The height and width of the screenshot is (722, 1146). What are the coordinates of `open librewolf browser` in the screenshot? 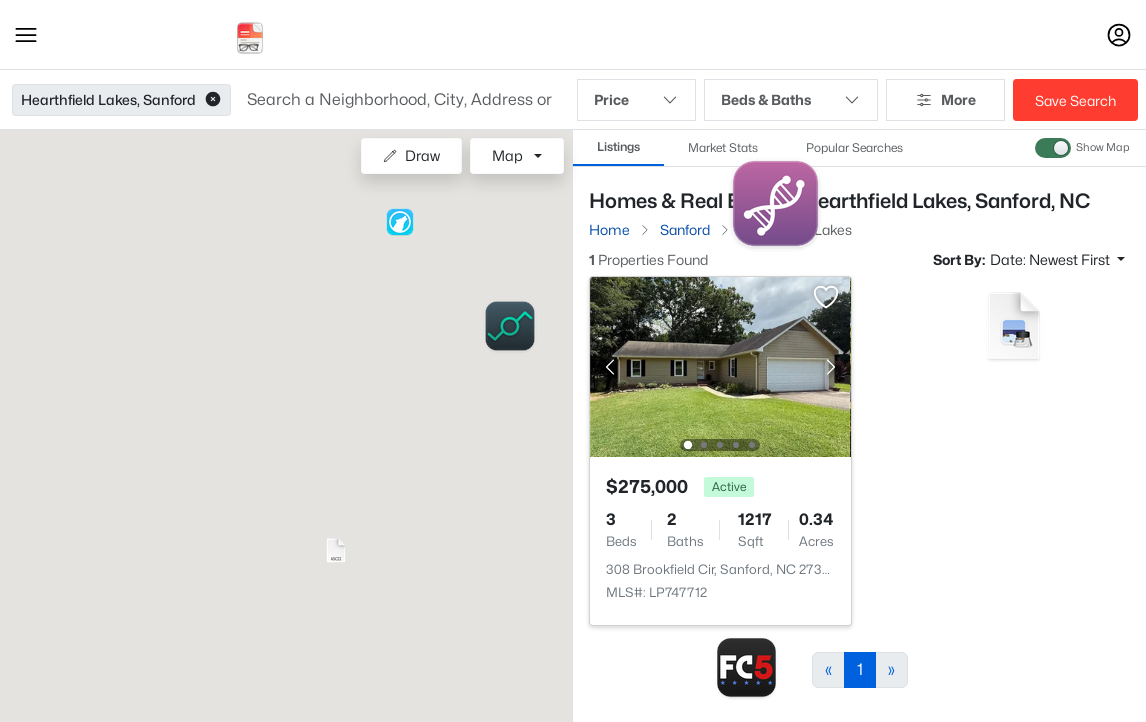 It's located at (400, 222).